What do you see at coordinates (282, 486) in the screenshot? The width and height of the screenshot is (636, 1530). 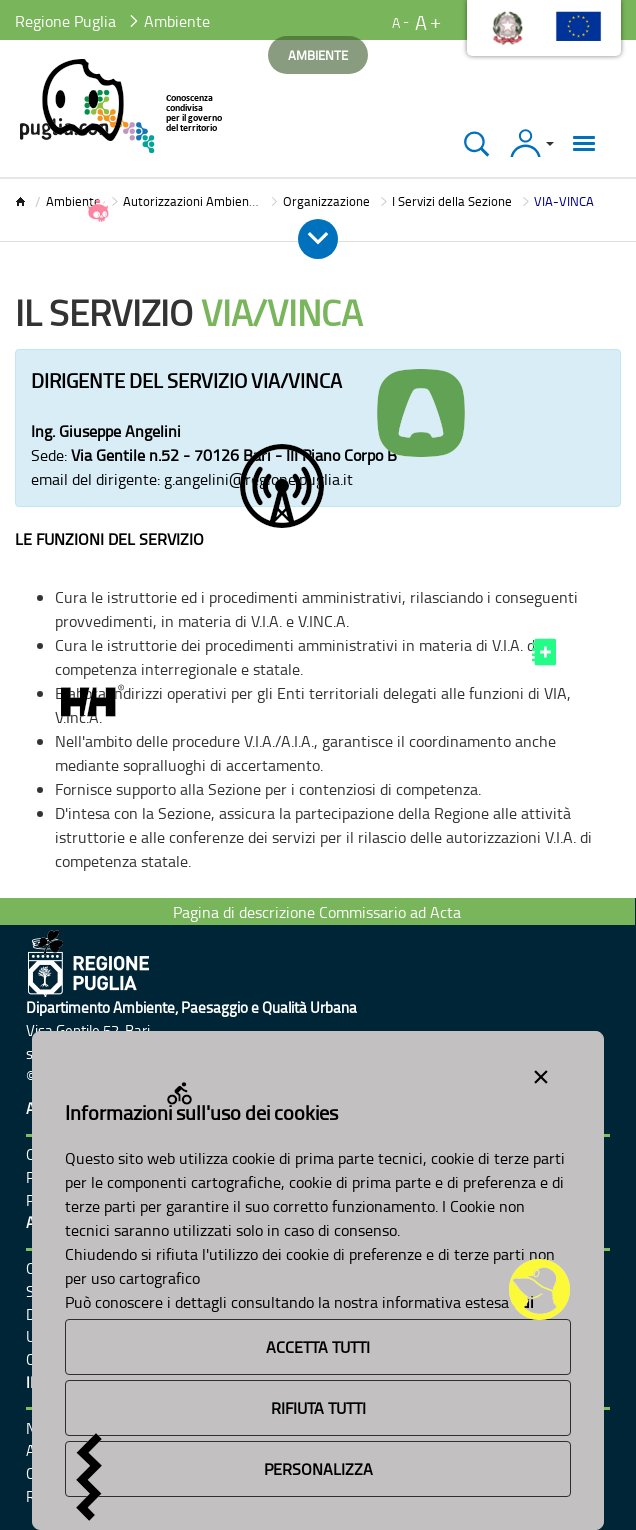 I see `open the Overcast podcast app` at bounding box center [282, 486].